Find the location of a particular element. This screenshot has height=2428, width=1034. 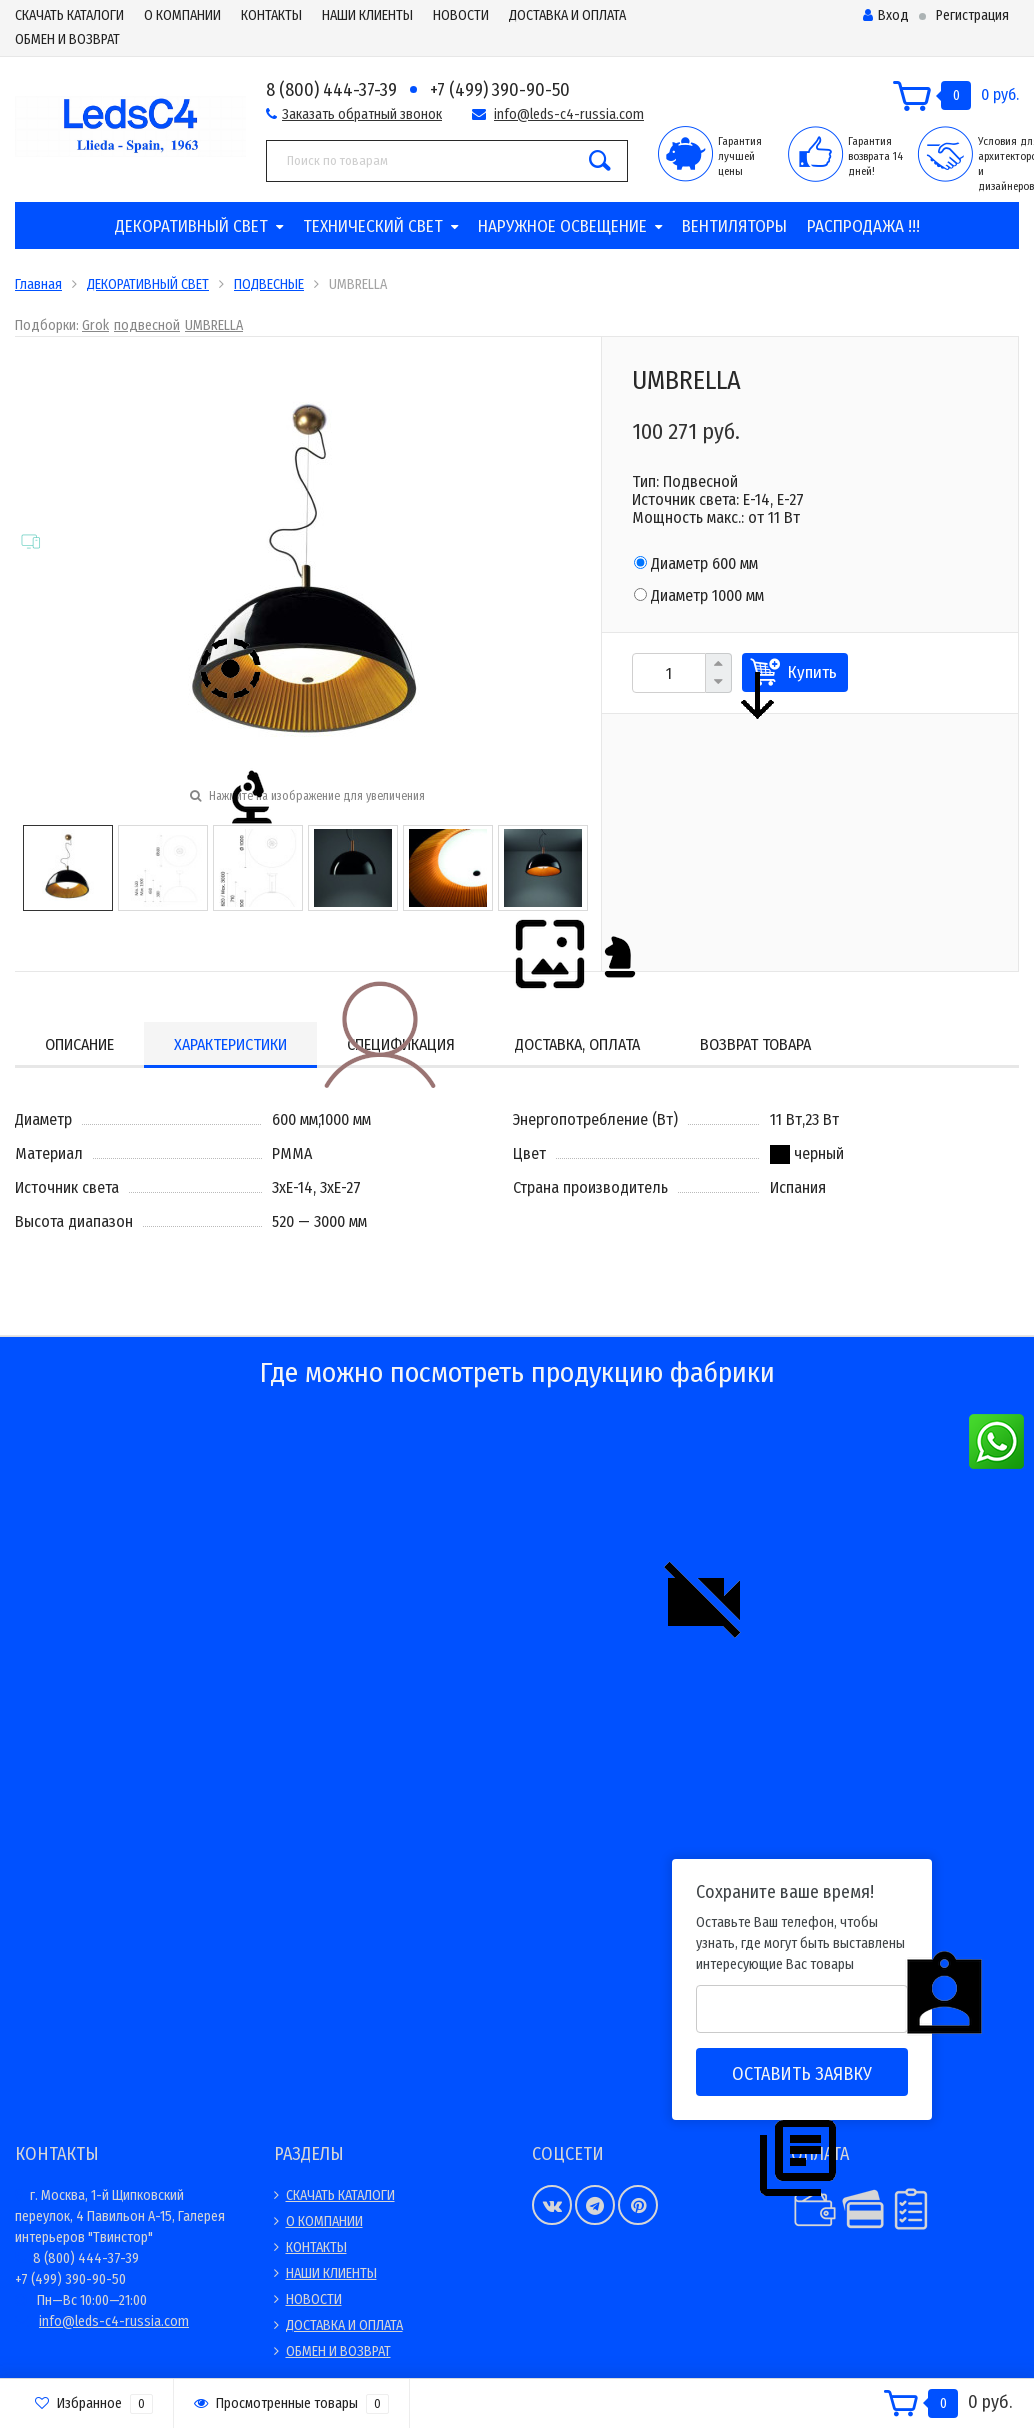

view your profile is located at coordinates (380, 1037).